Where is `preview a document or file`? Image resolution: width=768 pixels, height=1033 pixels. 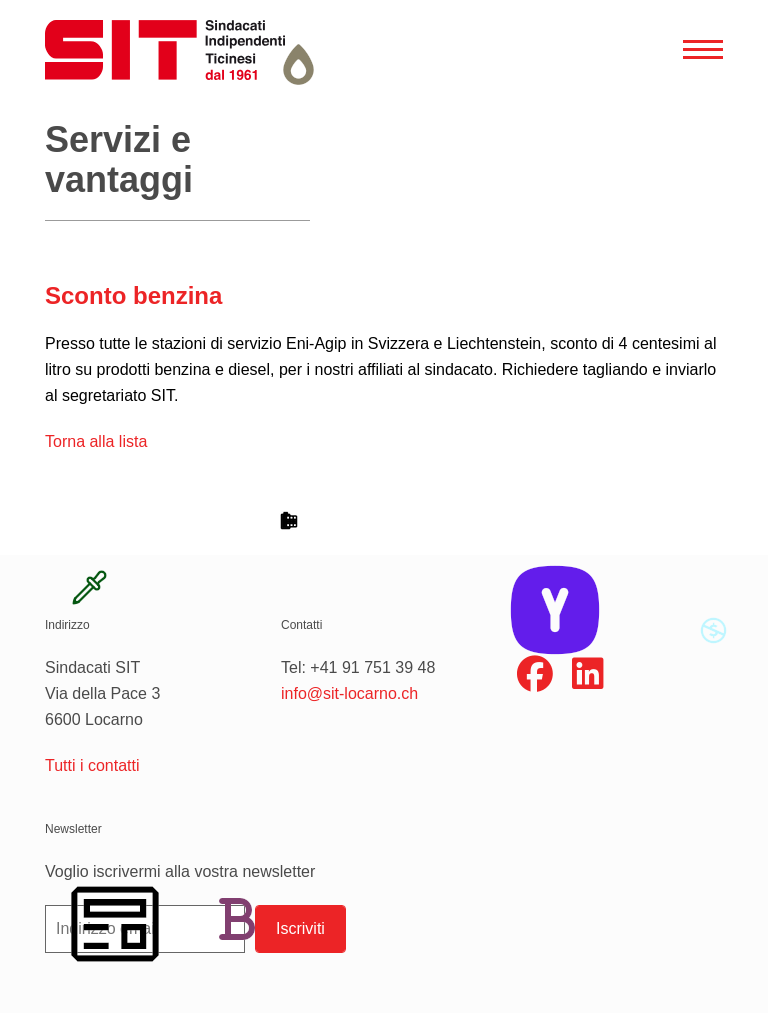
preview a document or file is located at coordinates (115, 924).